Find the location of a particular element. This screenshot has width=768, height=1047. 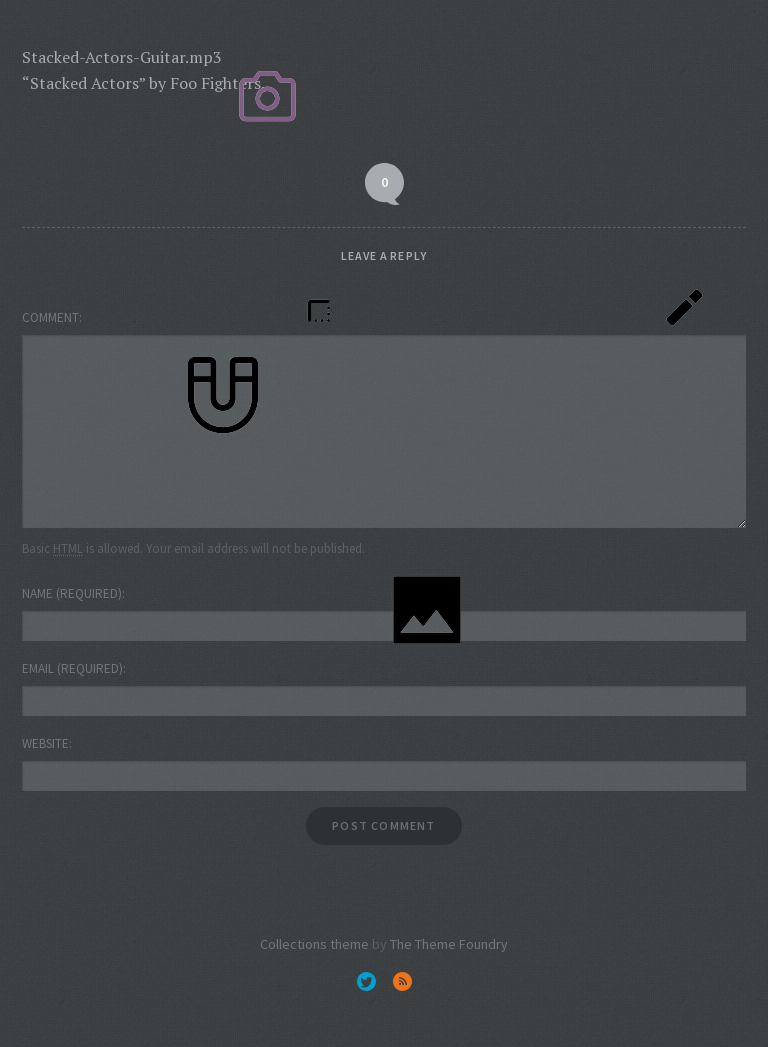

view photos or images is located at coordinates (427, 610).